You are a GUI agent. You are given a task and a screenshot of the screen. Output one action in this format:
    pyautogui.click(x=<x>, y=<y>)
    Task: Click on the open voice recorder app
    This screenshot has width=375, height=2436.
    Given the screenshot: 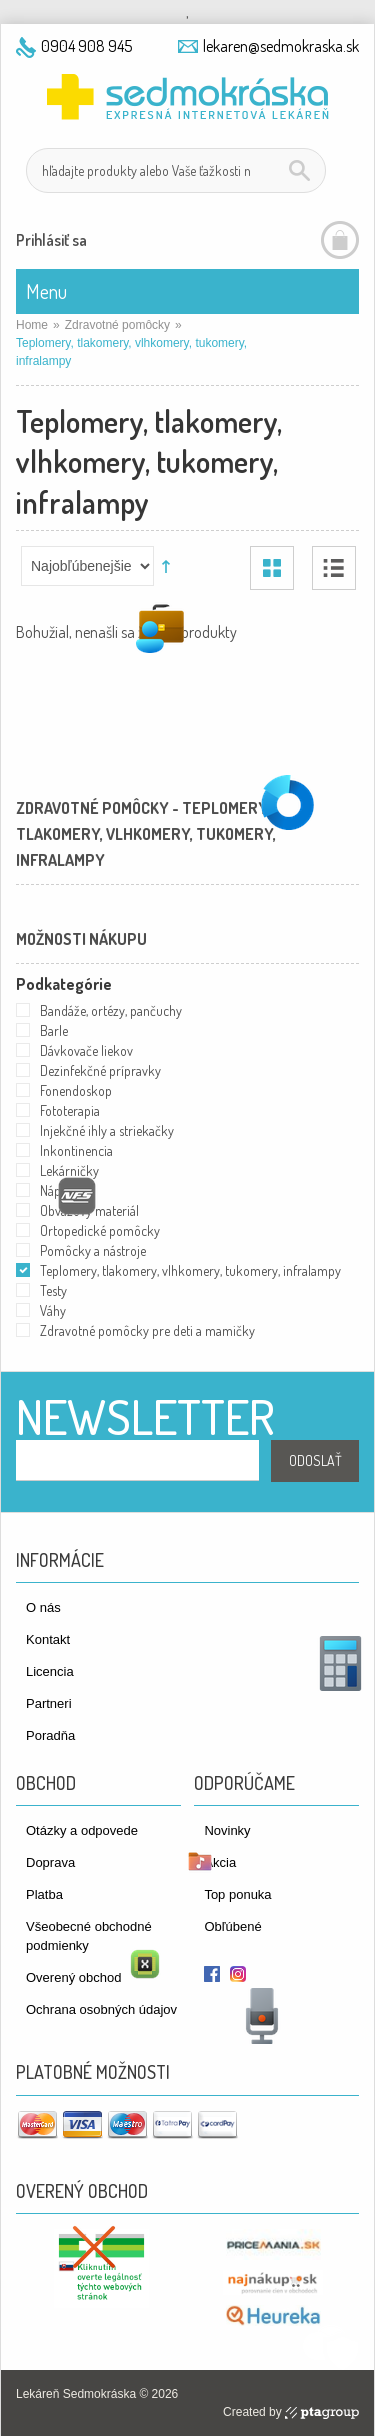 What is the action you would take?
    pyautogui.click(x=262, y=2016)
    